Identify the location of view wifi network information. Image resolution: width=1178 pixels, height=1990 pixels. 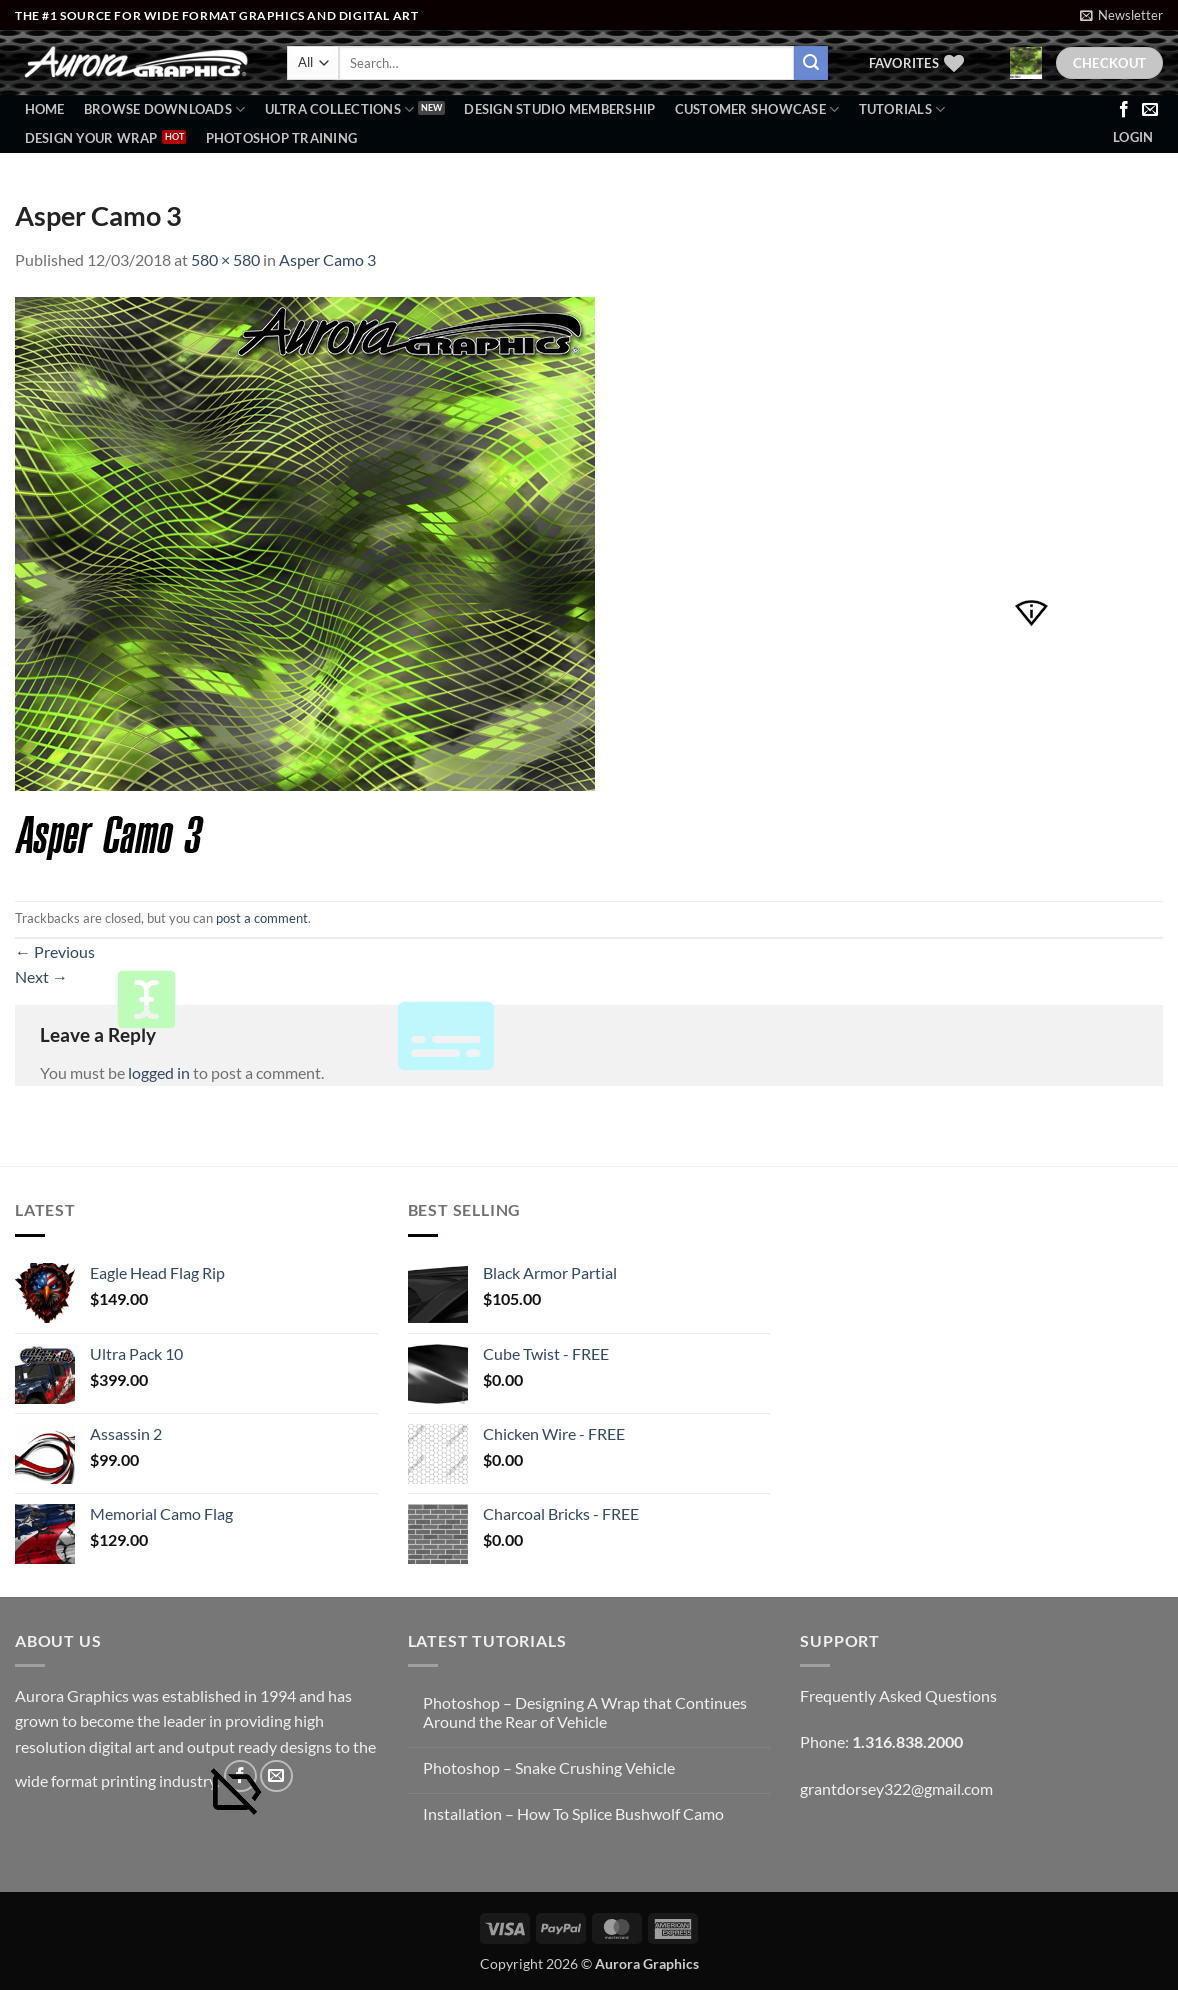
(1031, 612).